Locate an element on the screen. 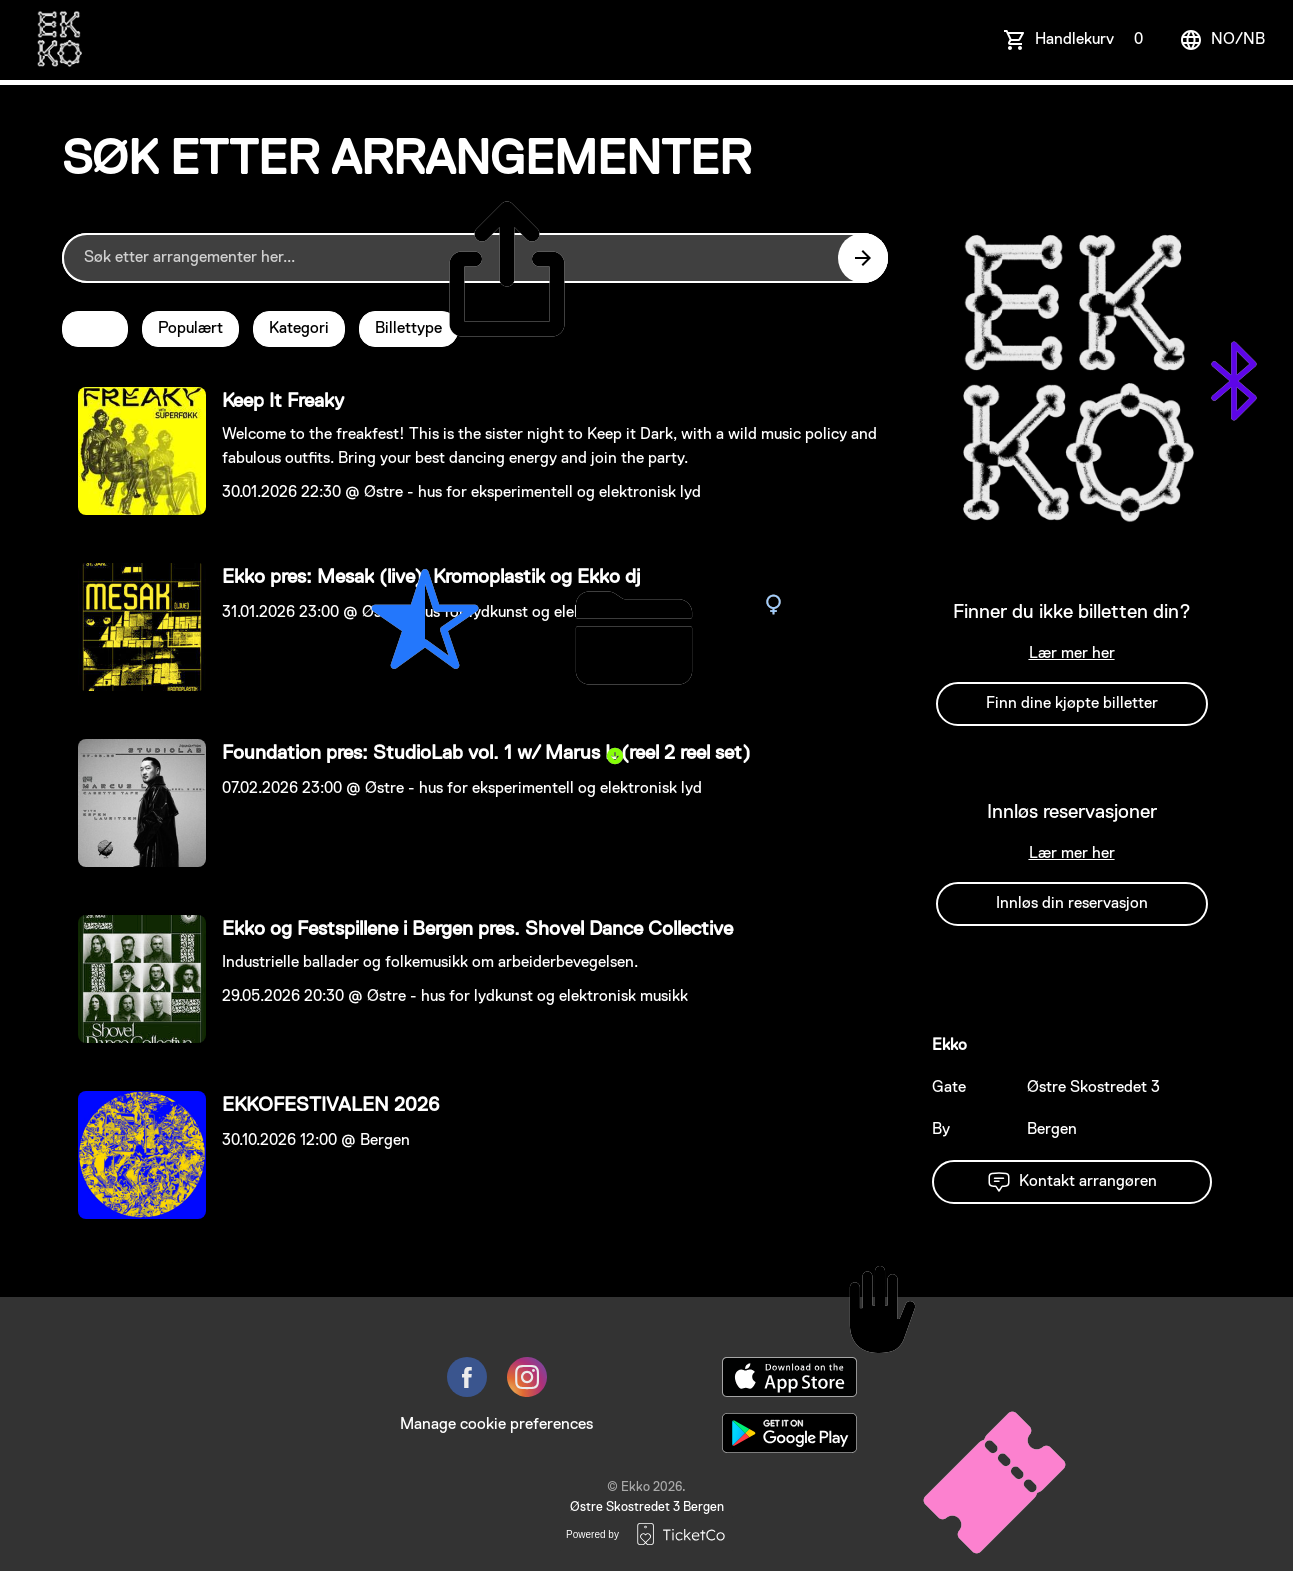 This screenshot has width=1293, height=1571. indicates a partial or half-star rating is located at coordinates (425, 619).